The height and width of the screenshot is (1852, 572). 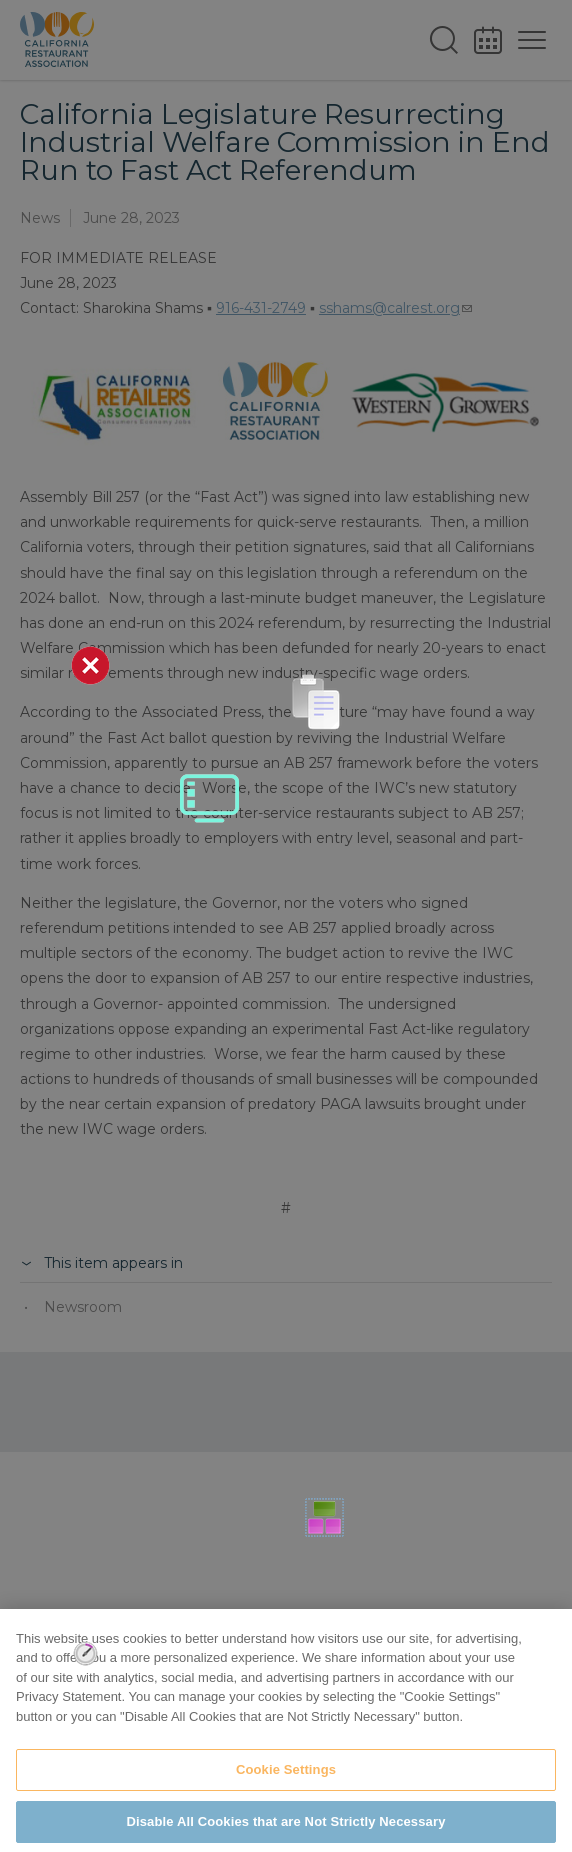 I want to click on paste copied content from clipboard, so click(x=316, y=702).